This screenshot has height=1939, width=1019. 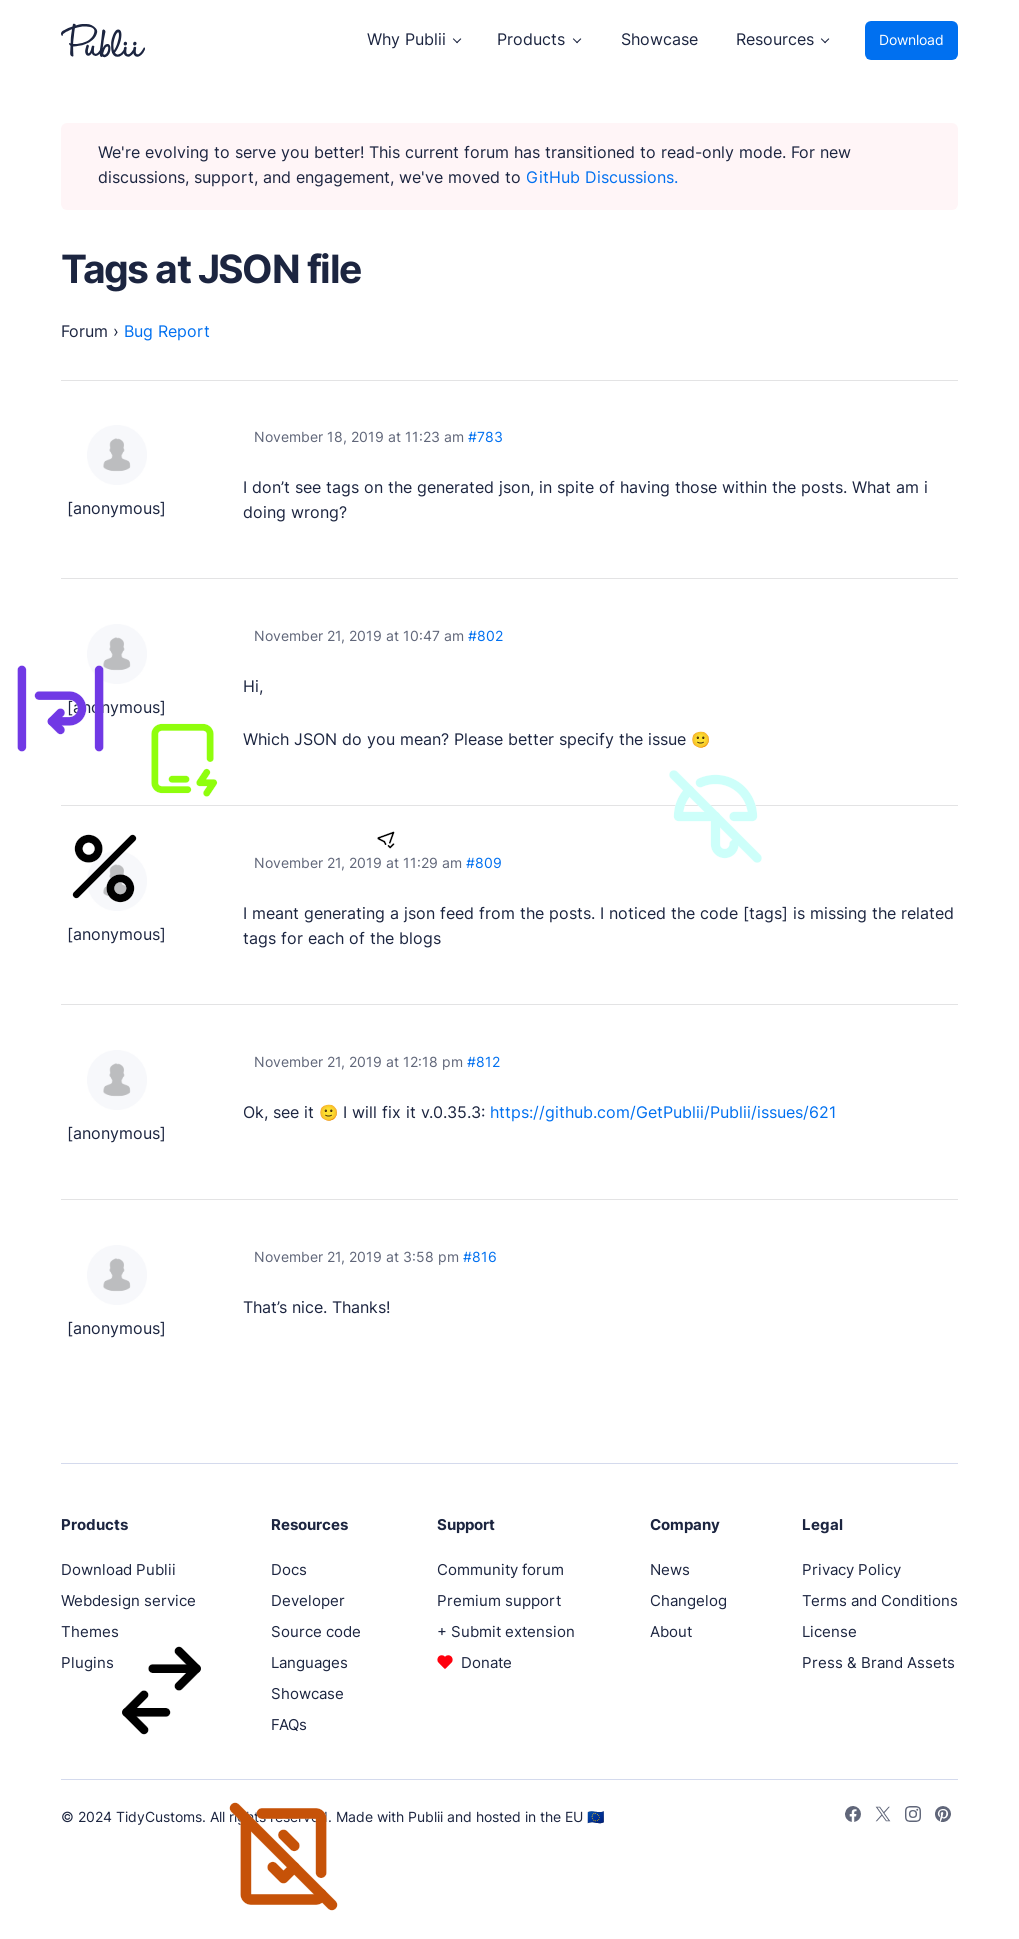 What do you see at coordinates (104, 866) in the screenshot?
I see `view discount or sale information` at bounding box center [104, 866].